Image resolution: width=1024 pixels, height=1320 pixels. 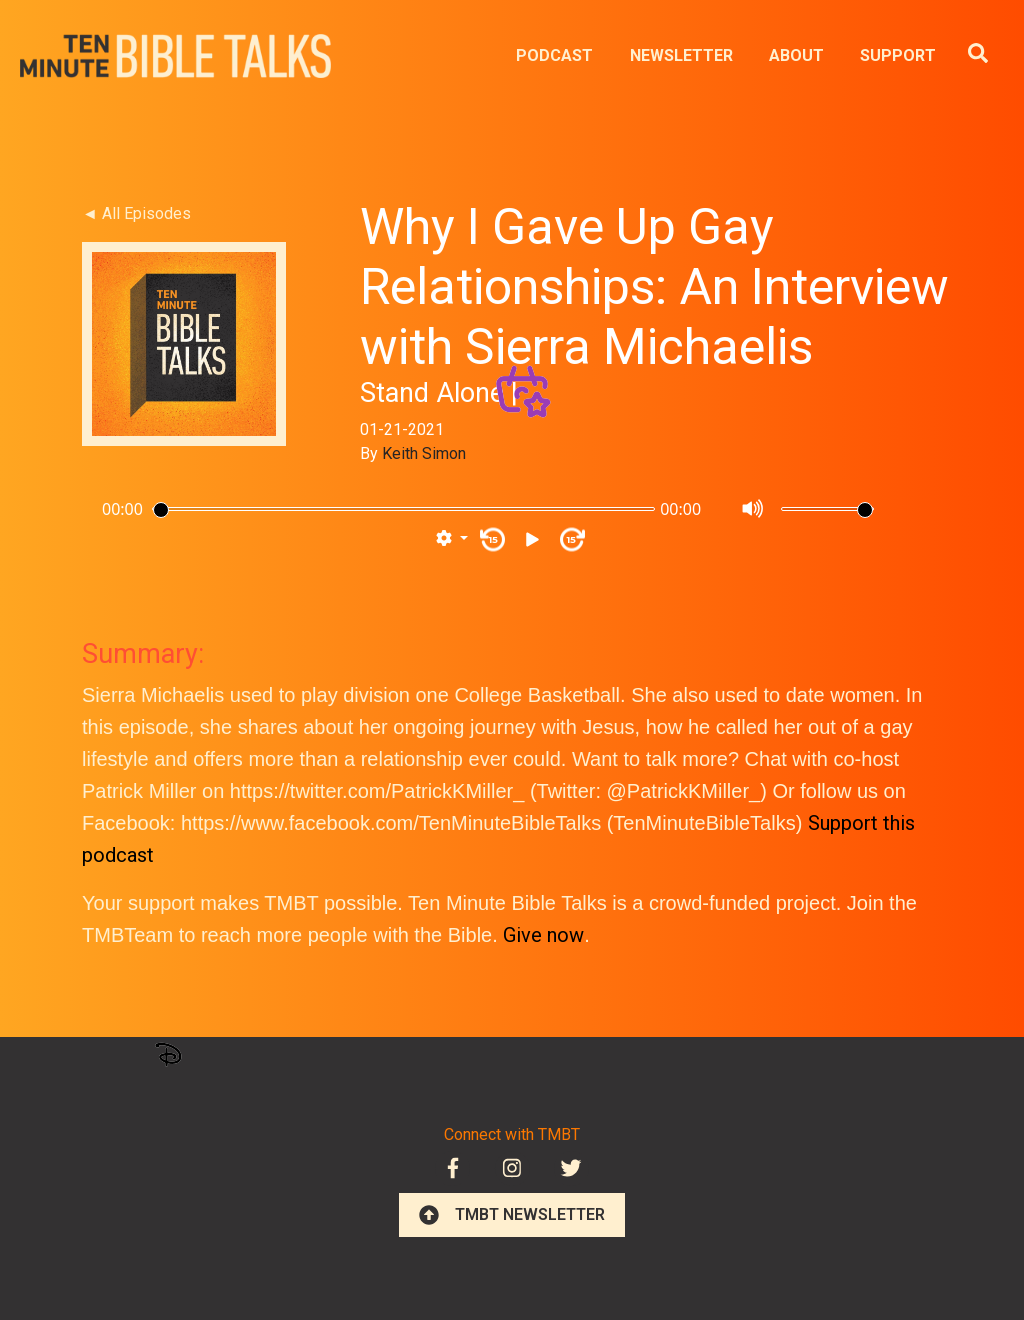 What do you see at coordinates (522, 389) in the screenshot?
I see `add item to favorites from cart` at bounding box center [522, 389].